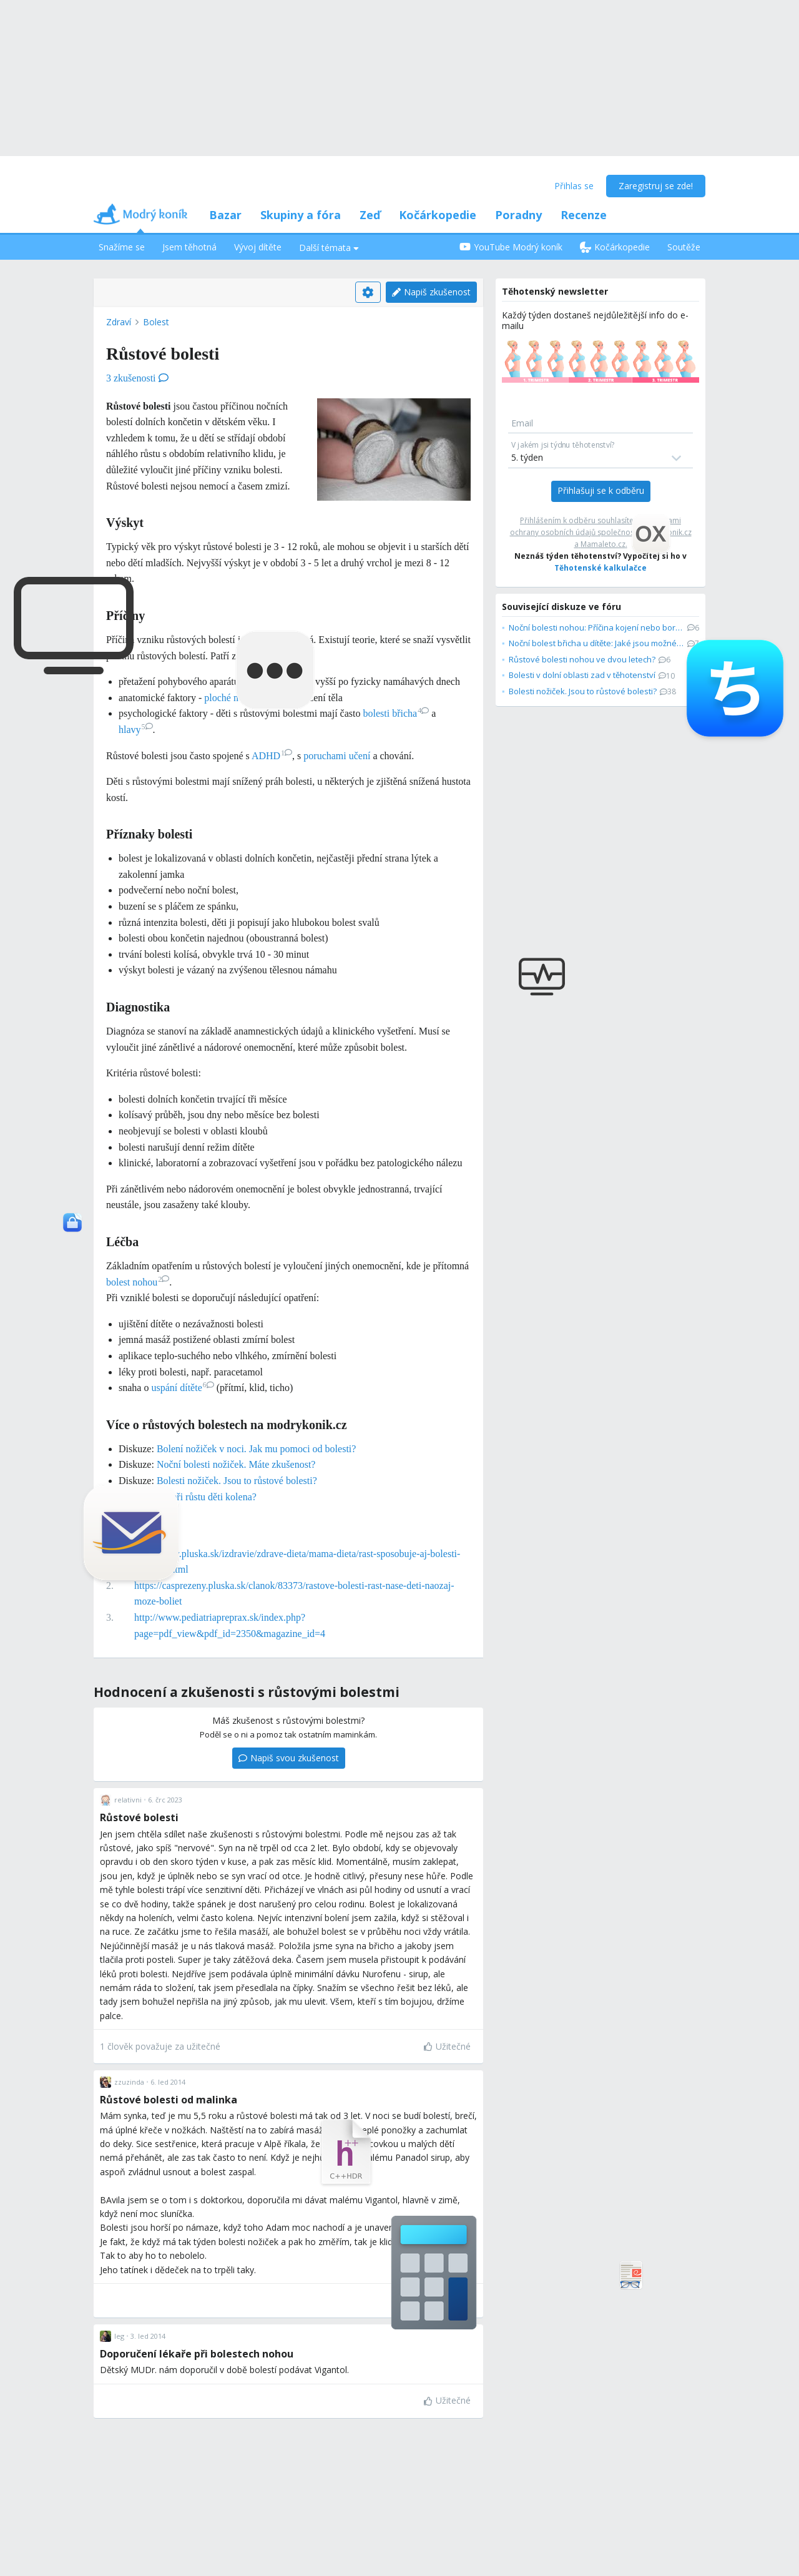  Describe the element at coordinates (735, 688) in the screenshot. I see `open ibus-anthy japanese input method settings` at that location.